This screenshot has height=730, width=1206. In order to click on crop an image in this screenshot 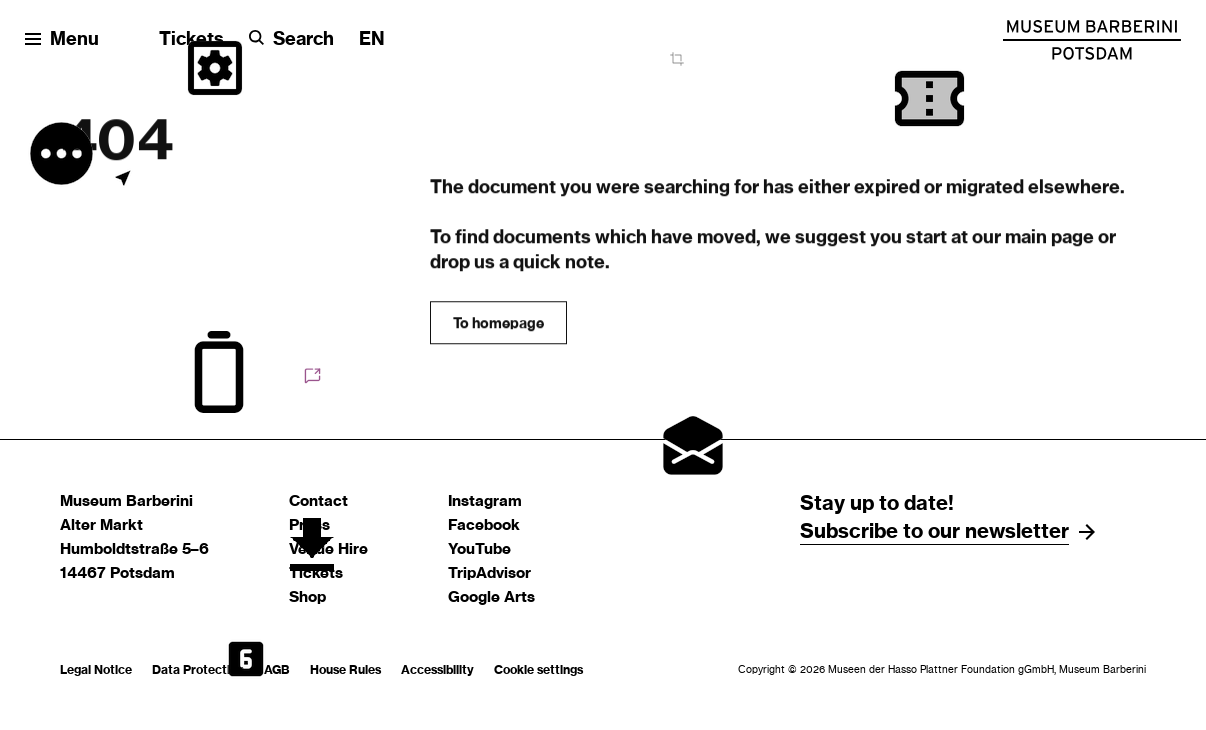, I will do `click(677, 59)`.